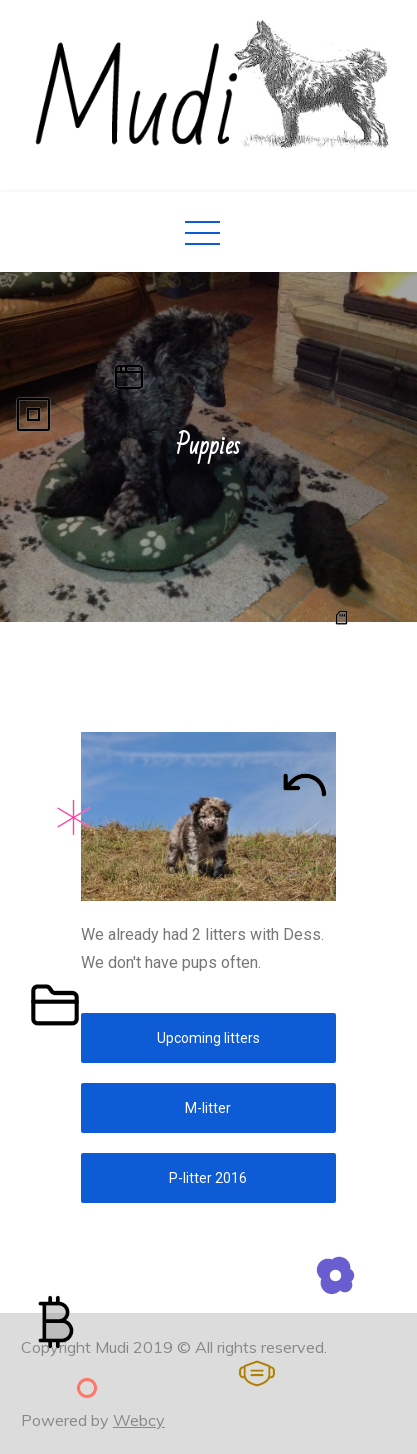  I want to click on indicates mask required area or health guidelines, so click(257, 1374).